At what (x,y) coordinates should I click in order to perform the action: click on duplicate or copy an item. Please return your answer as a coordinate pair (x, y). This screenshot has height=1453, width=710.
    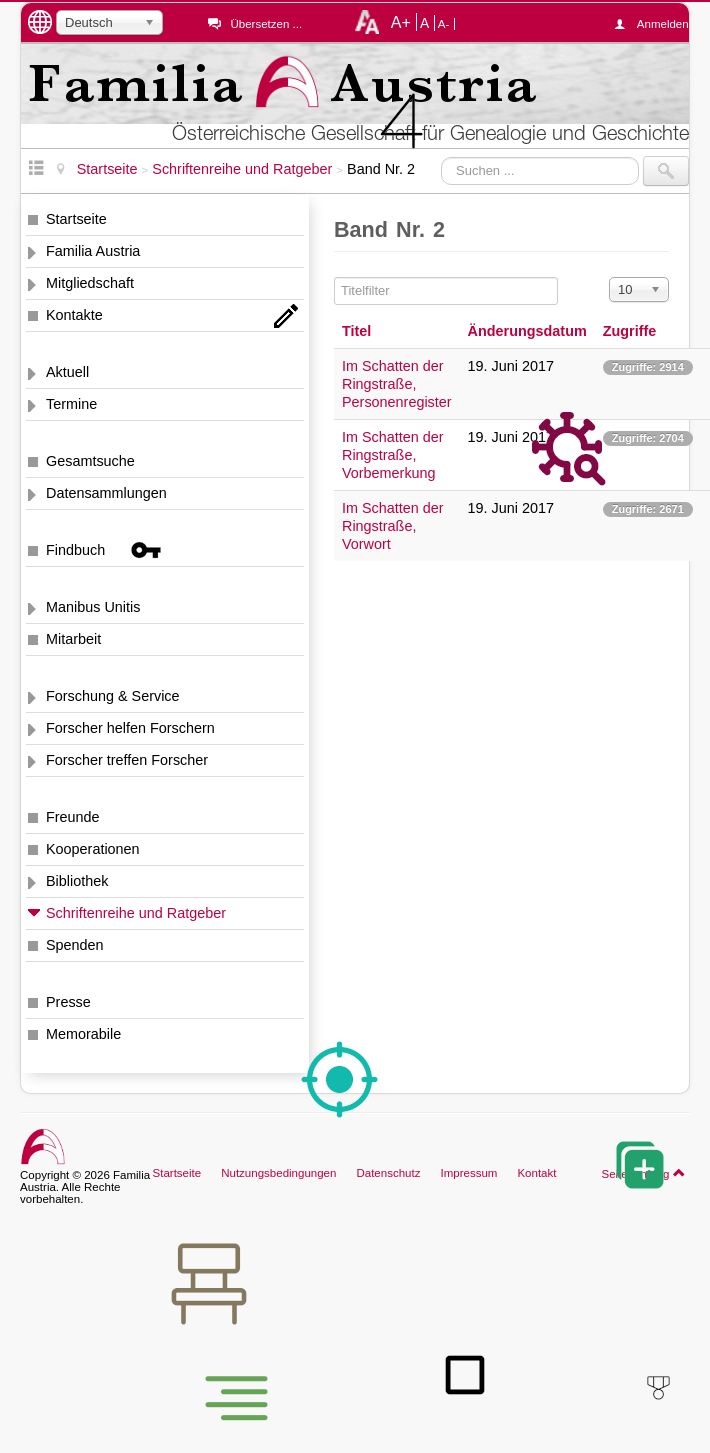
    Looking at the image, I should click on (640, 1165).